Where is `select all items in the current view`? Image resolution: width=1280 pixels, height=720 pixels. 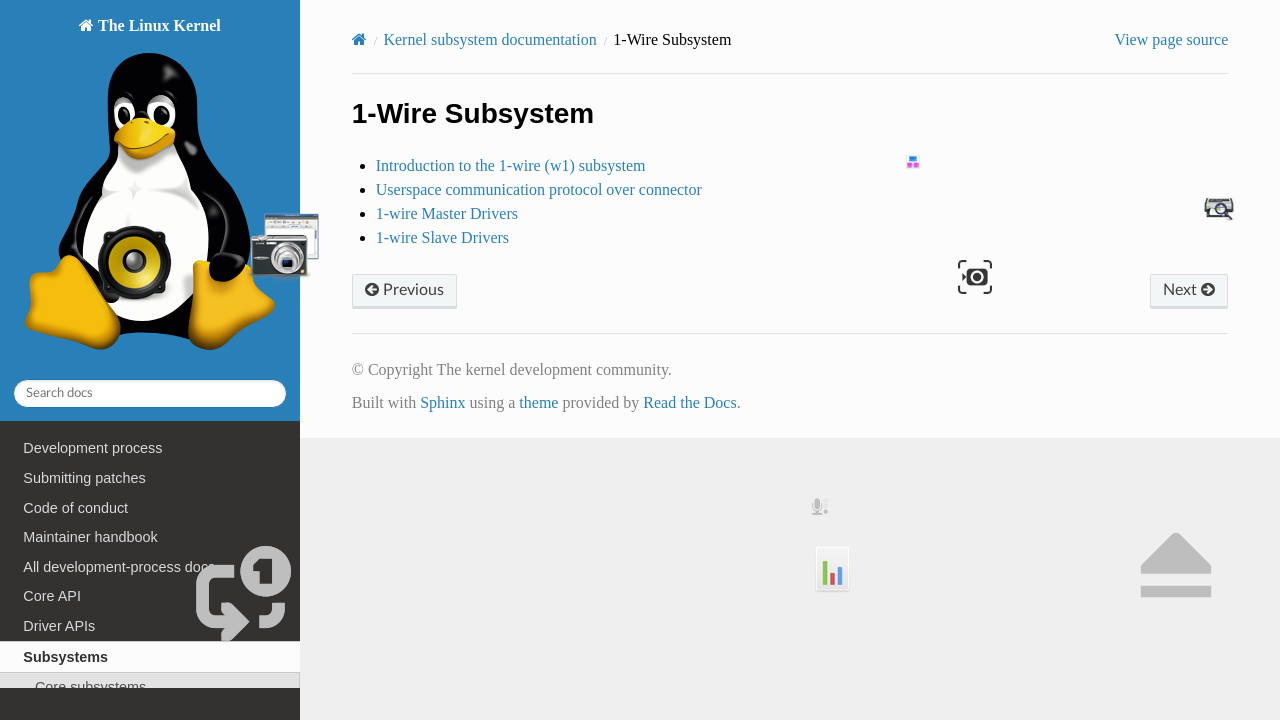 select all items in the current view is located at coordinates (913, 162).